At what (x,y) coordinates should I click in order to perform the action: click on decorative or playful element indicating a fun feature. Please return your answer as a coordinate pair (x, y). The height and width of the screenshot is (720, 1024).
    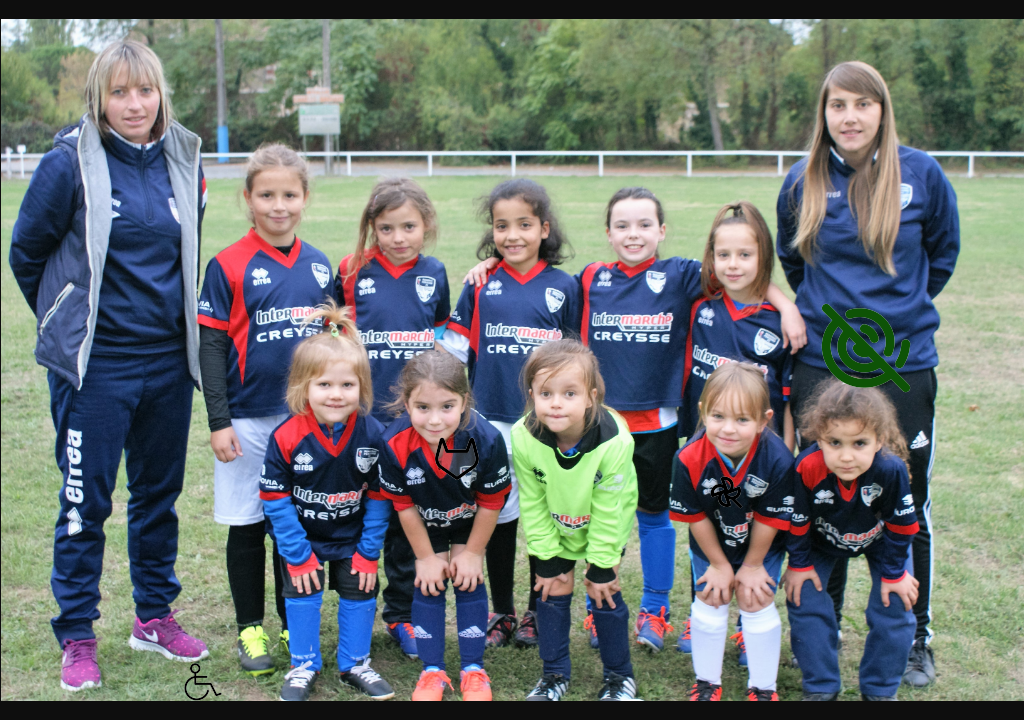
    Looking at the image, I should click on (727, 493).